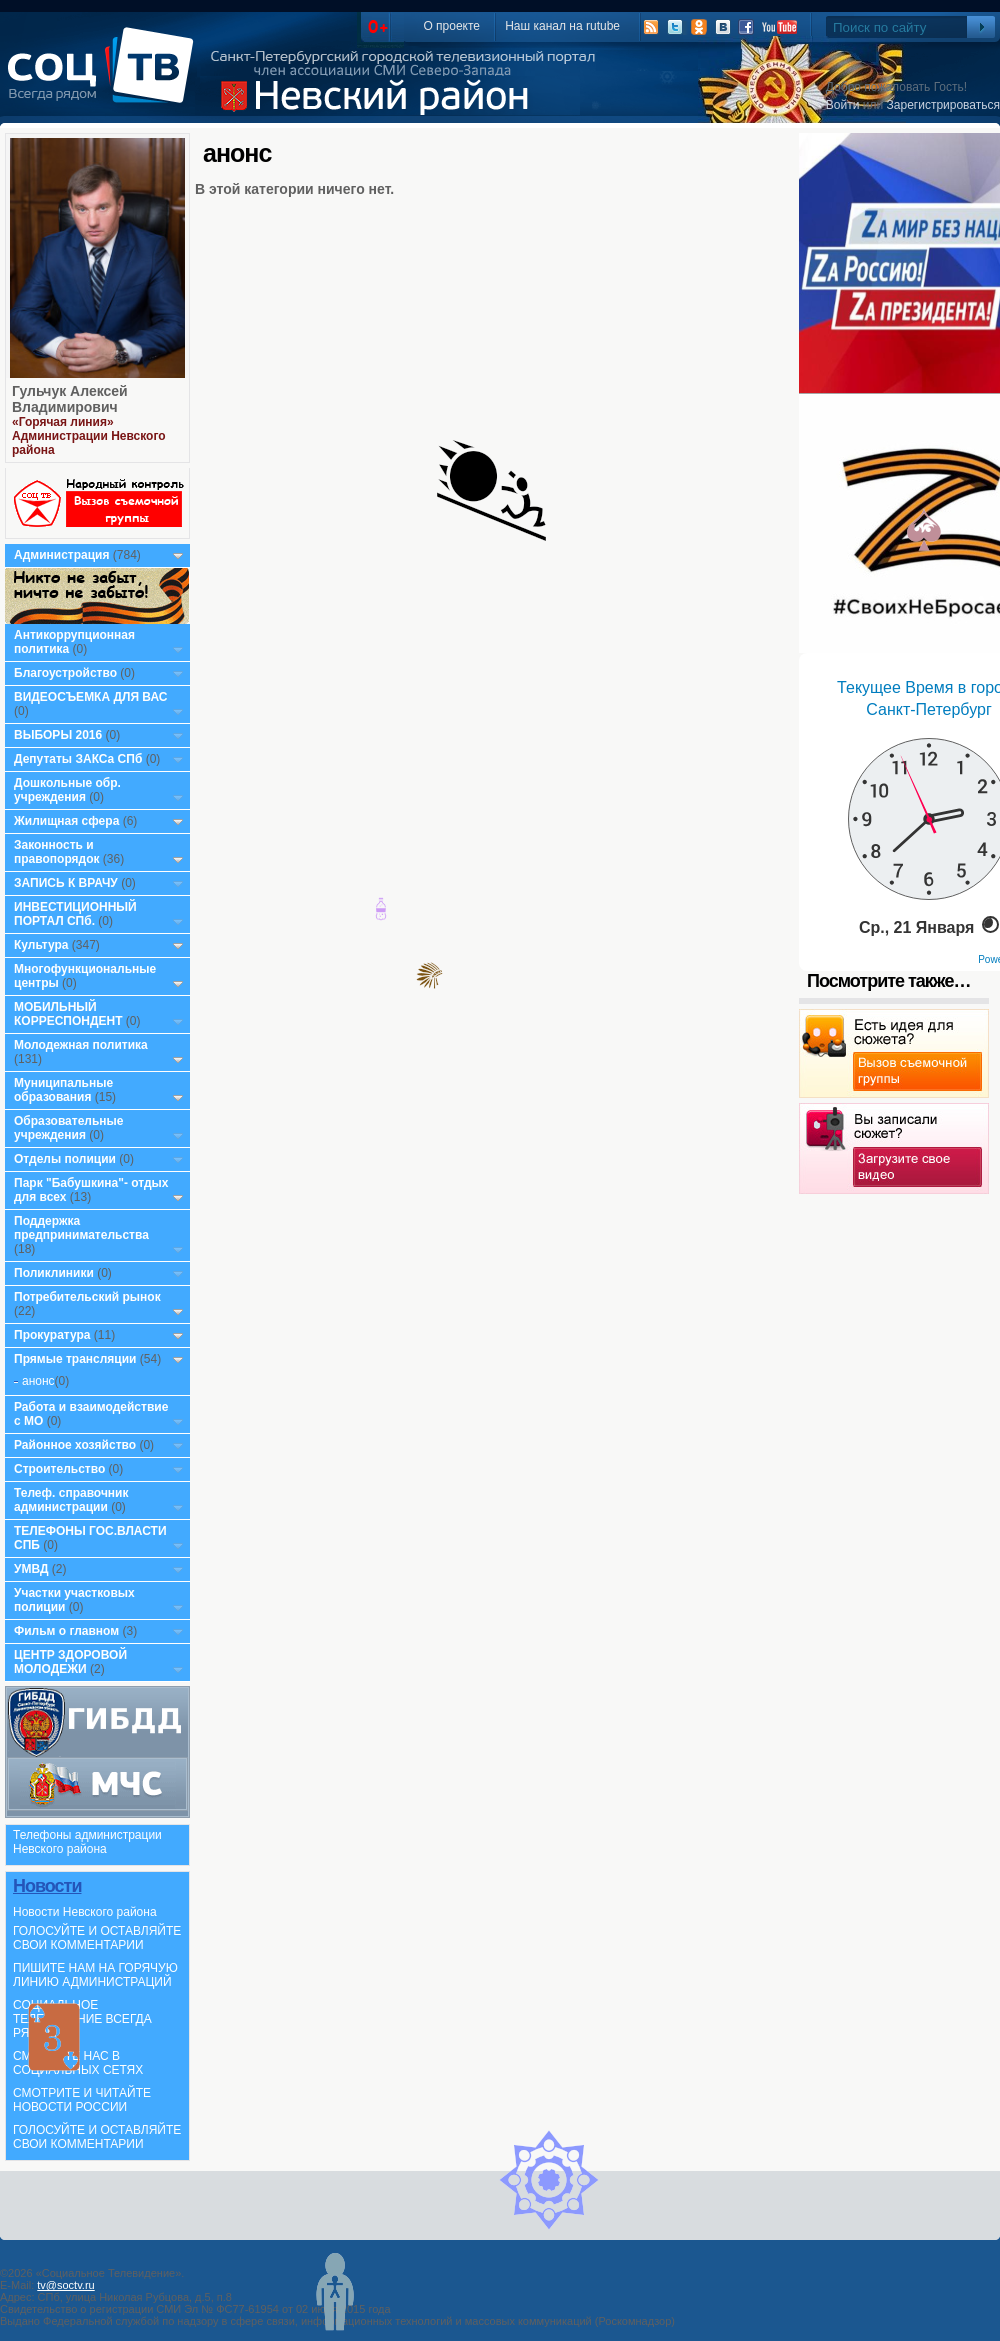 This screenshot has width=1000, height=2341. What do you see at coordinates (381, 909) in the screenshot?
I see `select a beverage or drink item` at bounding box center [381, 909].